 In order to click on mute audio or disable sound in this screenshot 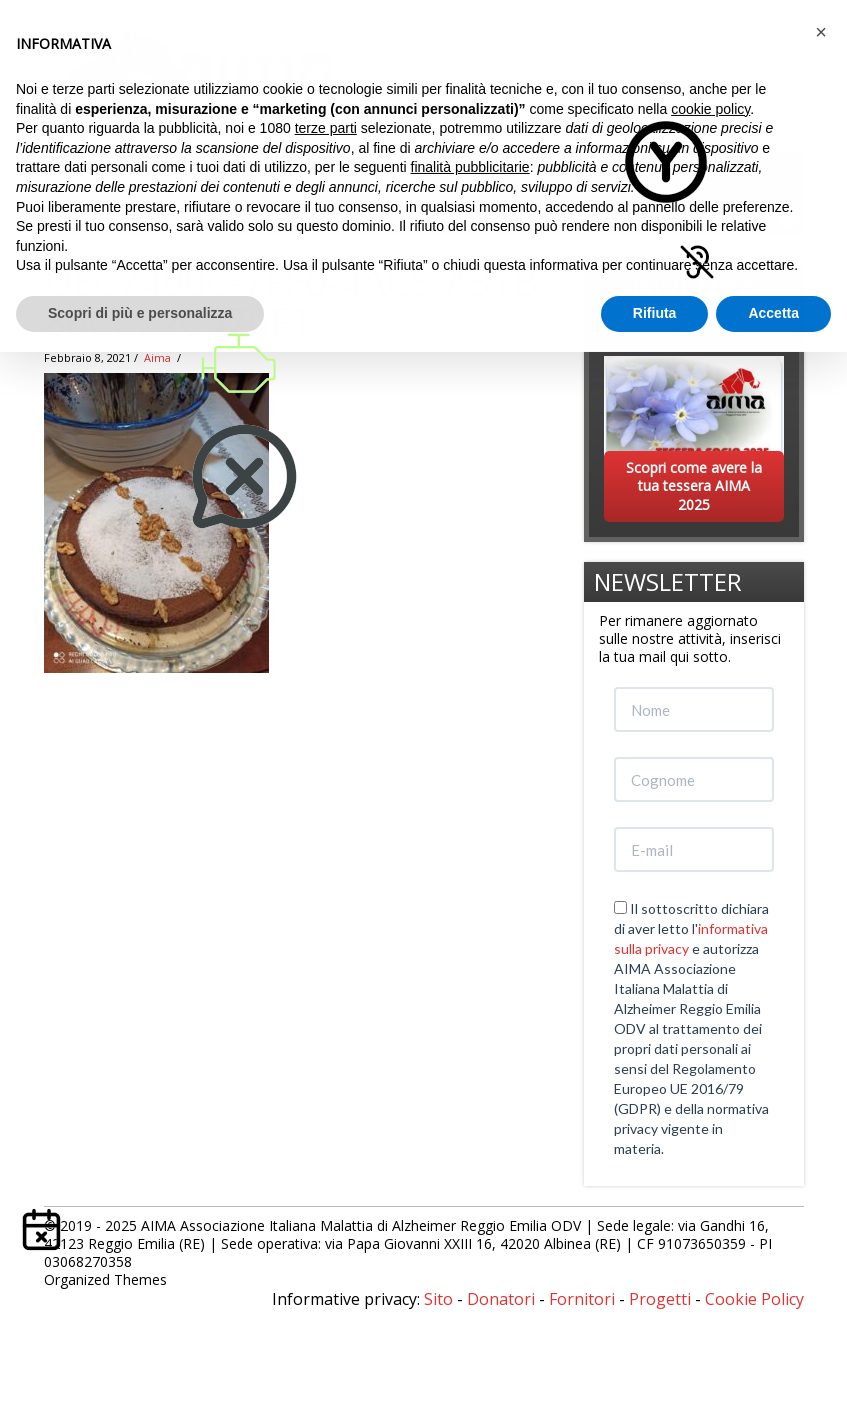, I will do `click(697, 262)`.